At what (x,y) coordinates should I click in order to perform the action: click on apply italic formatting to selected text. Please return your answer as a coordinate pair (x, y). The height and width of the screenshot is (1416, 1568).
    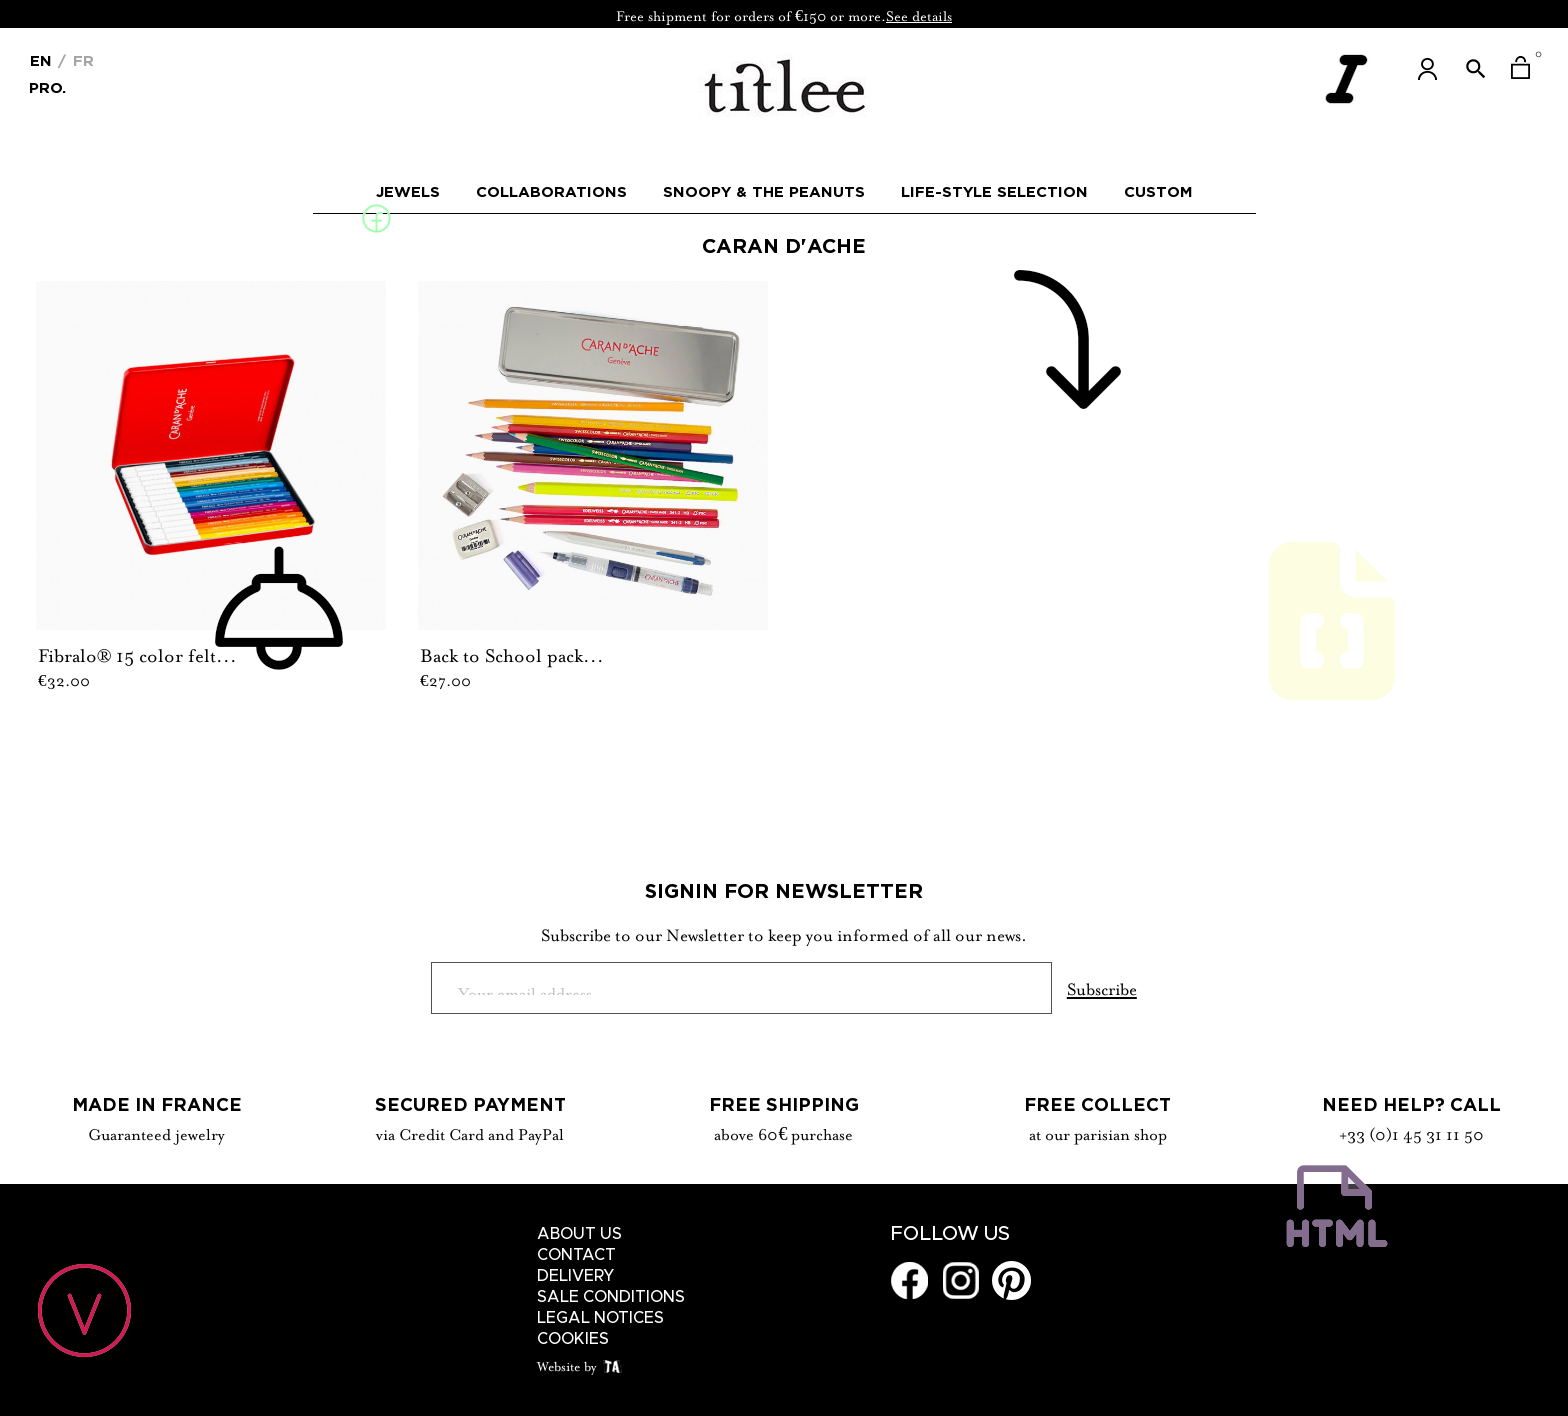
    Looking at the image, I should click on (1346, 82).